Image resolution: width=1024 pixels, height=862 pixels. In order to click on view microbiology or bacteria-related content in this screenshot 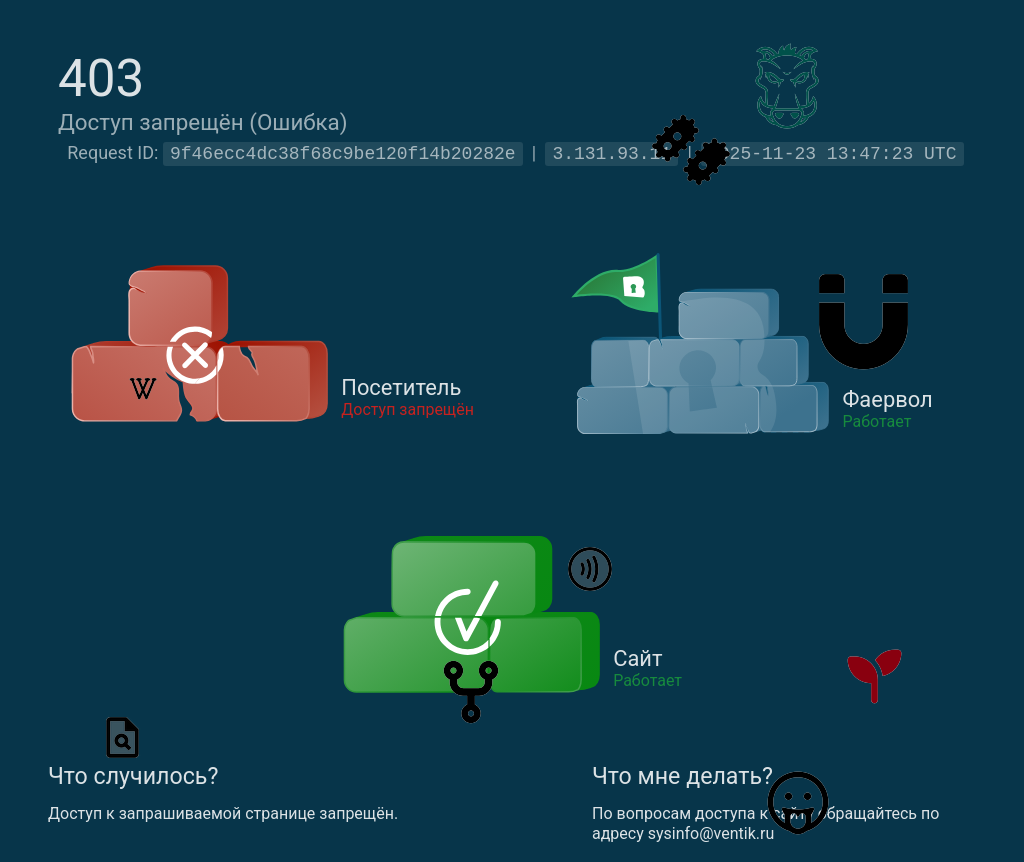, I will do `click(691, 150)`.